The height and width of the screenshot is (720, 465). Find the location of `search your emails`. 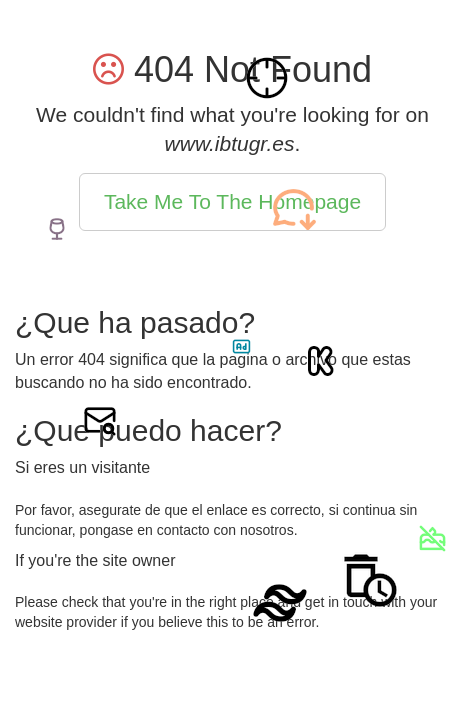

search your emails is located at coordinates (100, 420).